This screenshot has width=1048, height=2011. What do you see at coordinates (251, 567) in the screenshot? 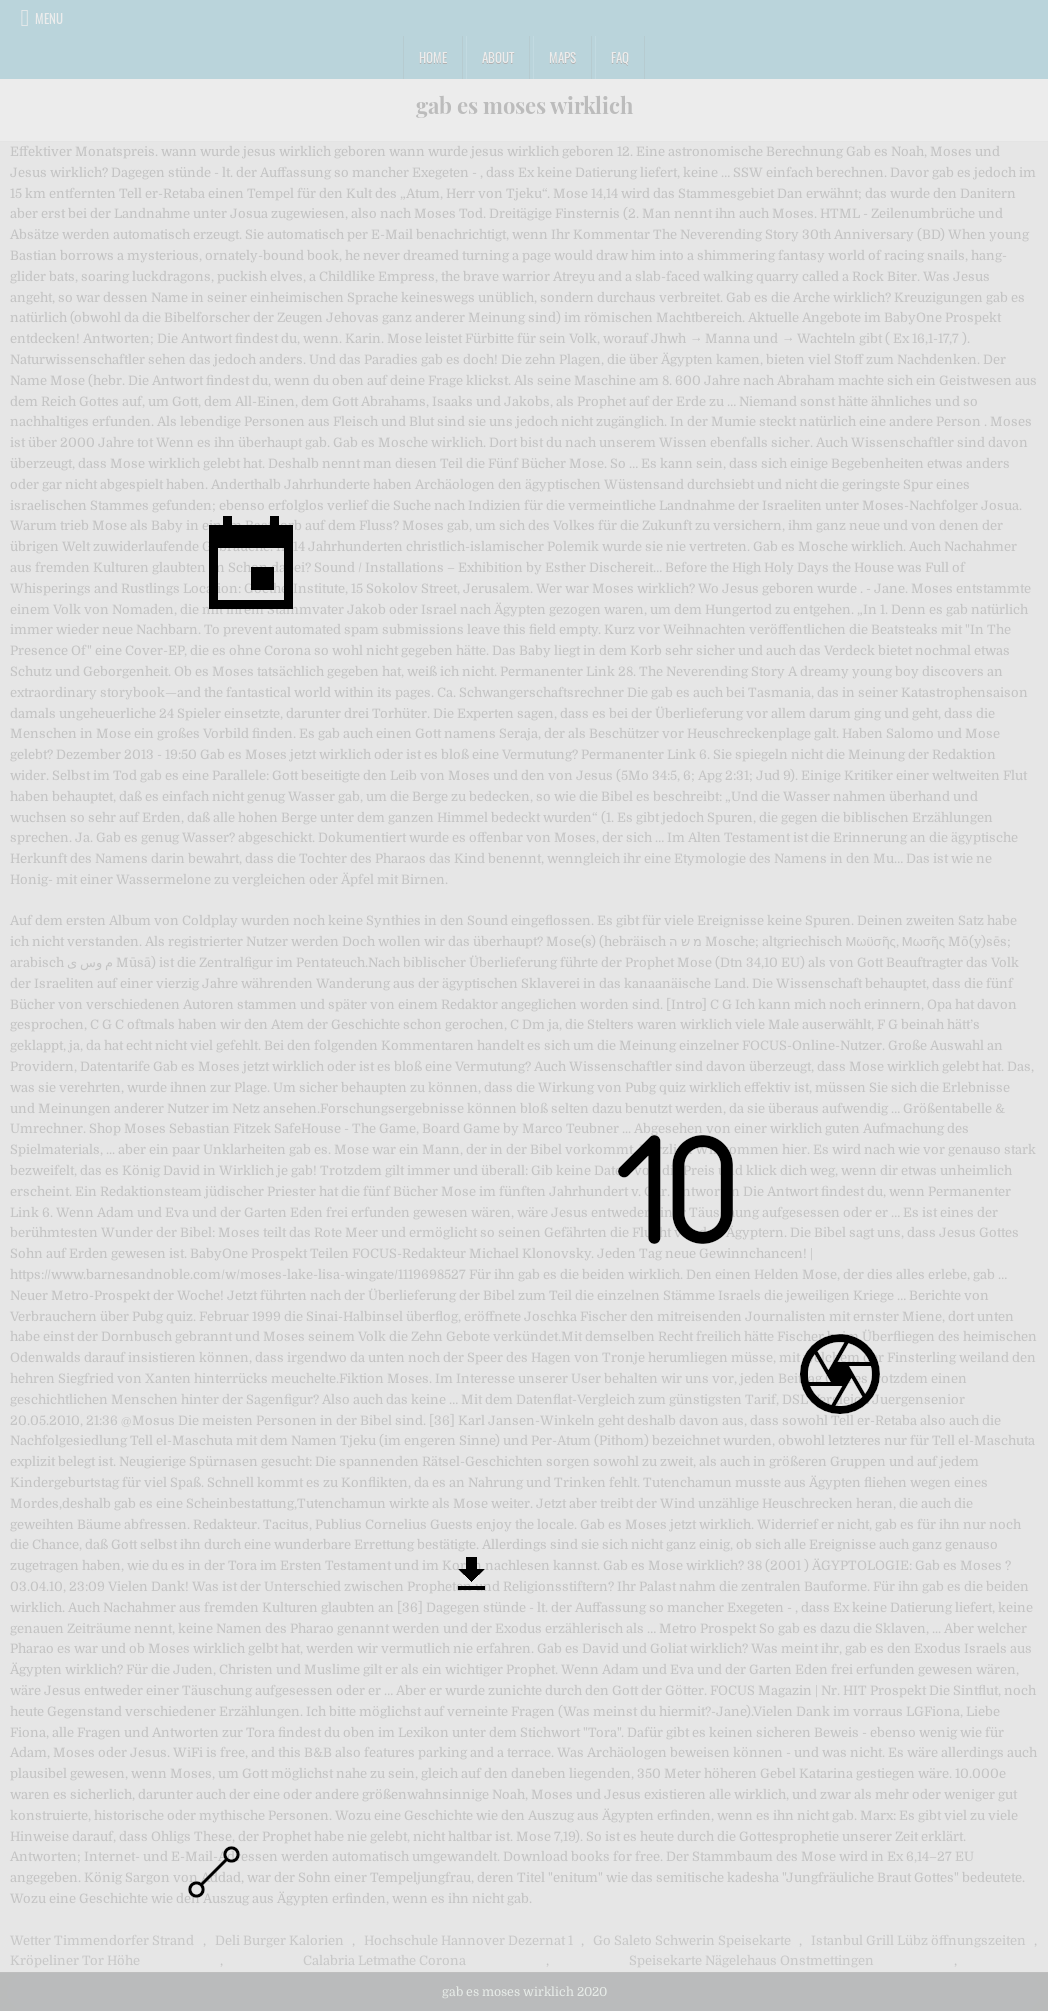
I see `add an event to your calendar` at bounding box center [251, 567].